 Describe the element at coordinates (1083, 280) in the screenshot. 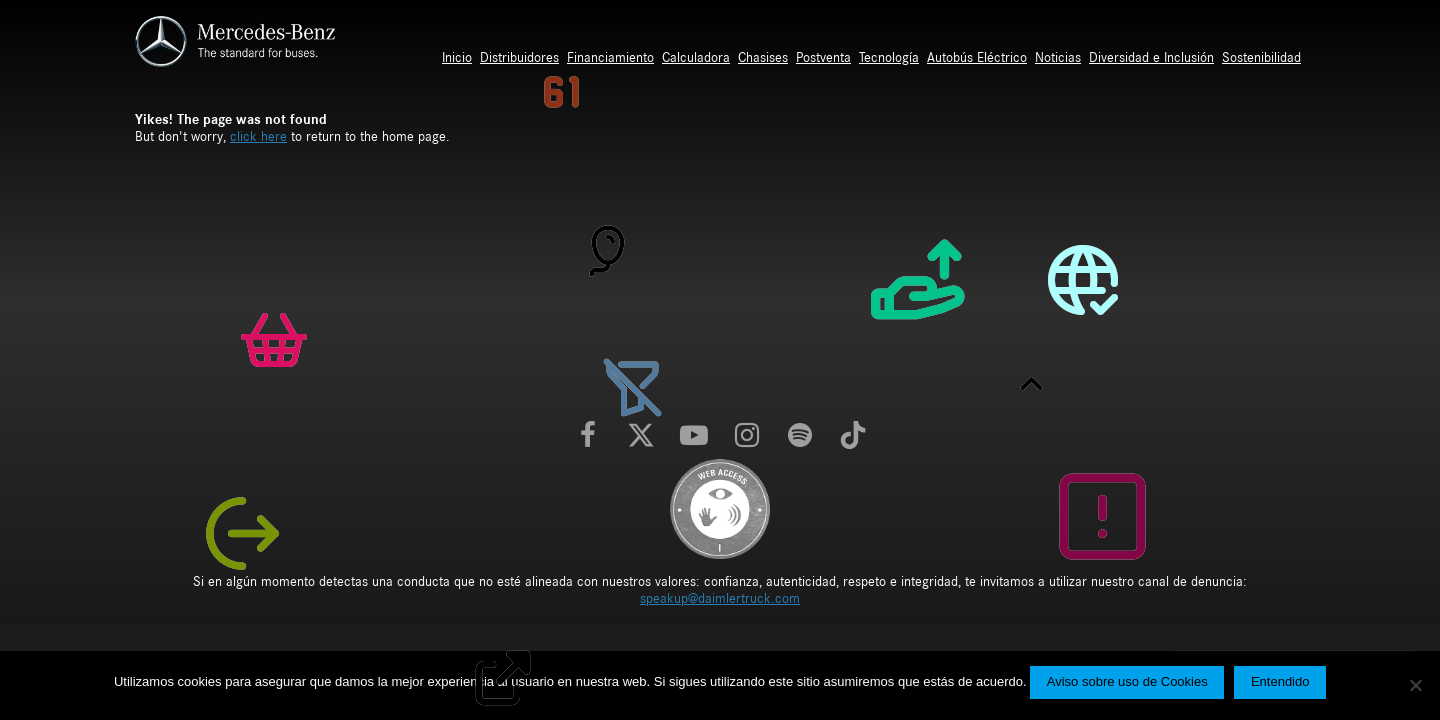

I see `website or domain verified` at that location.